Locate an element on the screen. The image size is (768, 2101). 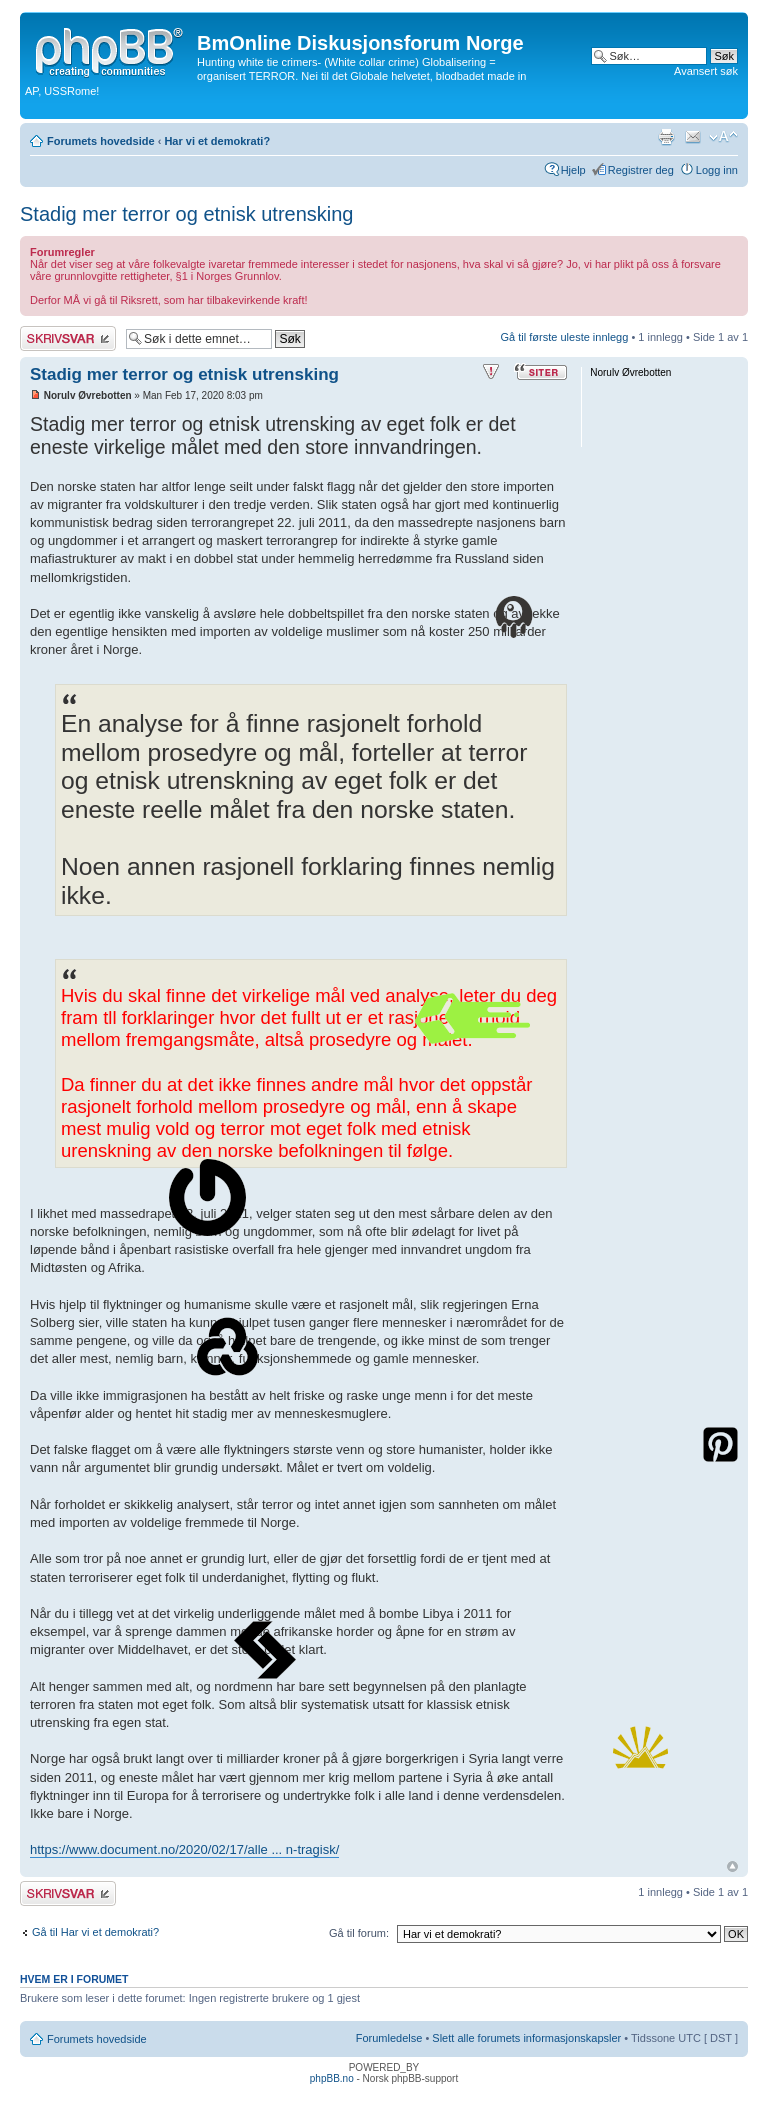
visit the CSS Design Awards website is located at coordinates (265, 1650).